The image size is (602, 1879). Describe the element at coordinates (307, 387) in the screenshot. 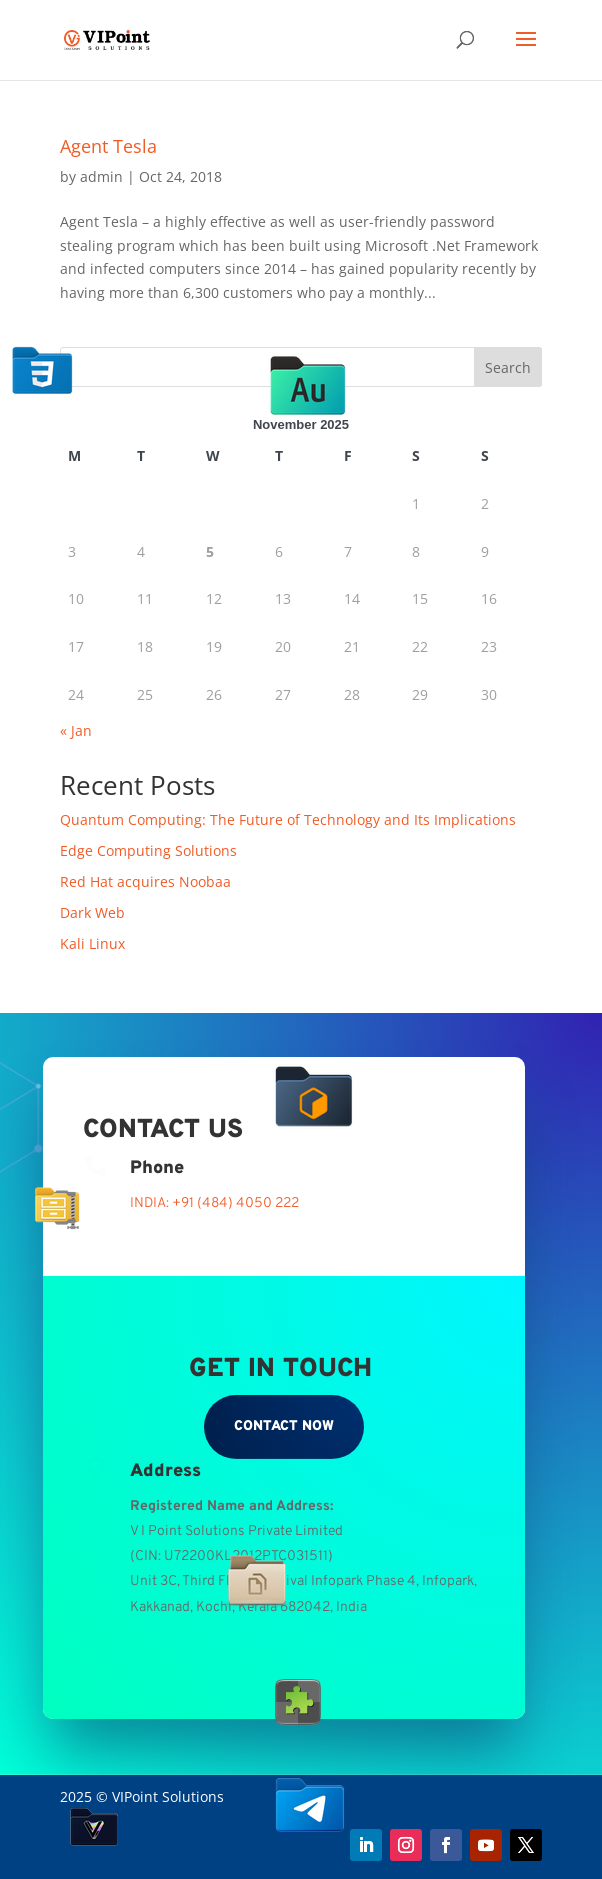

I see `open Adobe Audition project files folder` at that location.